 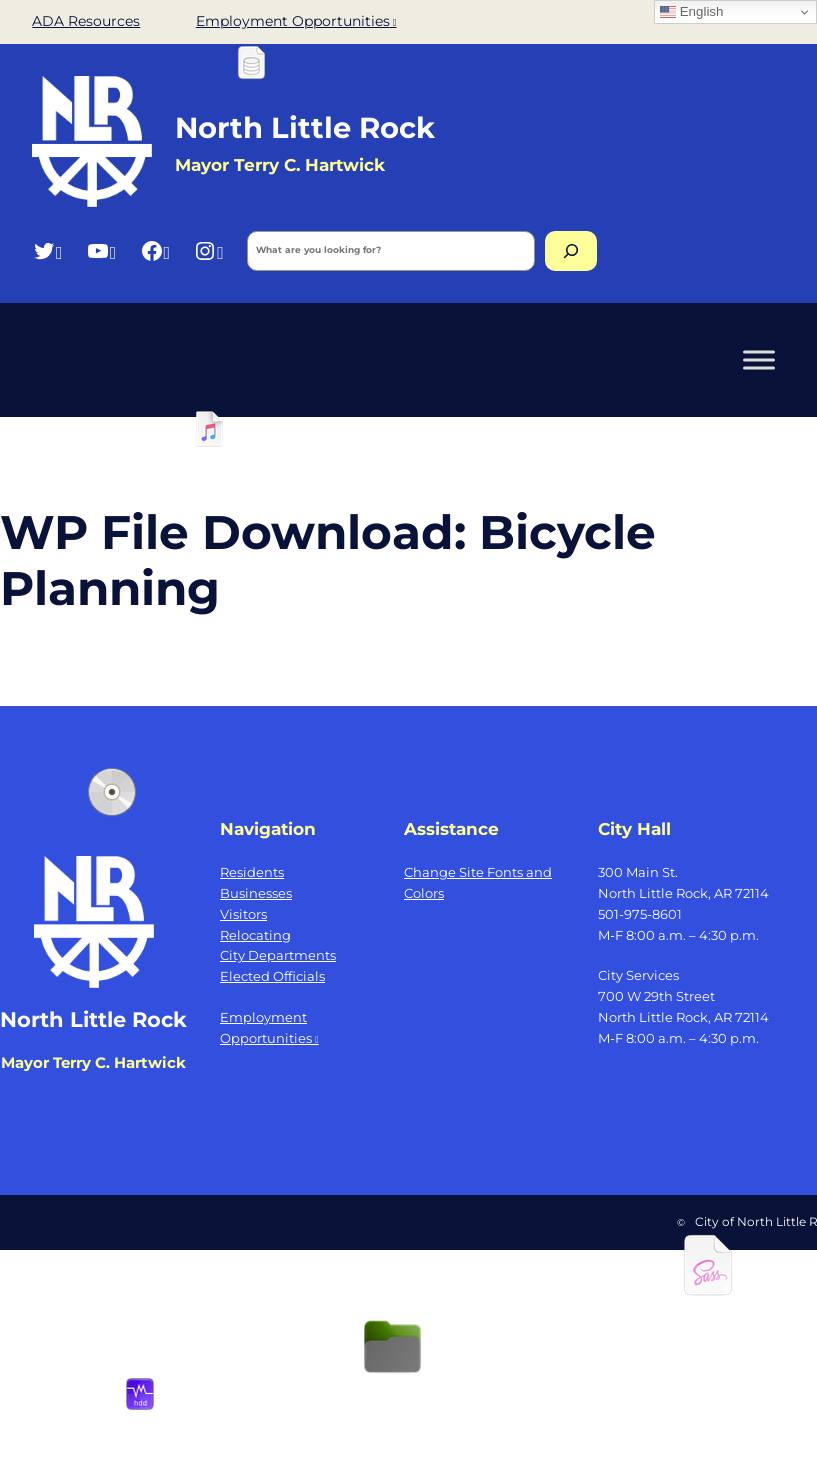 What do you see at coordinates (392, 1346) in the screenshot?
I see `folder ready to accept dragged files` at bounding box center [392, 1346].